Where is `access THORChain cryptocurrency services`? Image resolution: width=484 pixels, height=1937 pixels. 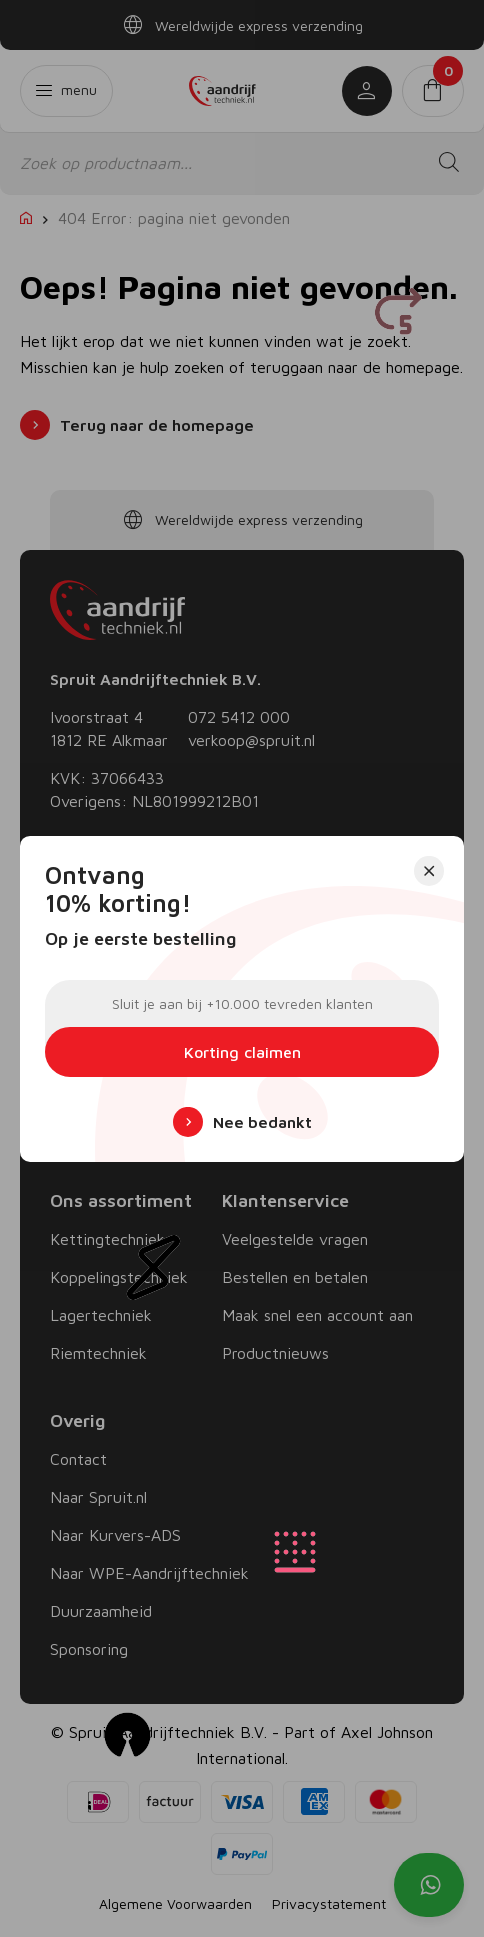
access THORChain cryptocurrency services is located at coordinates (153, 1267).